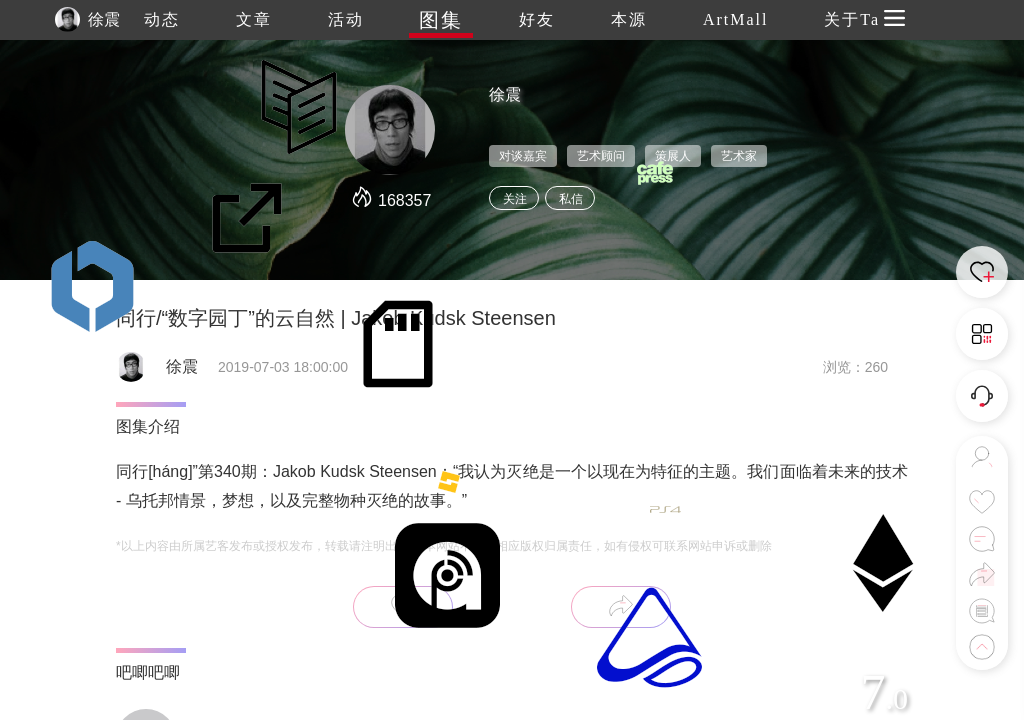 The image size is (1024, 720). I want to click on PlayStation 4 brand logo, so click(665, 509).